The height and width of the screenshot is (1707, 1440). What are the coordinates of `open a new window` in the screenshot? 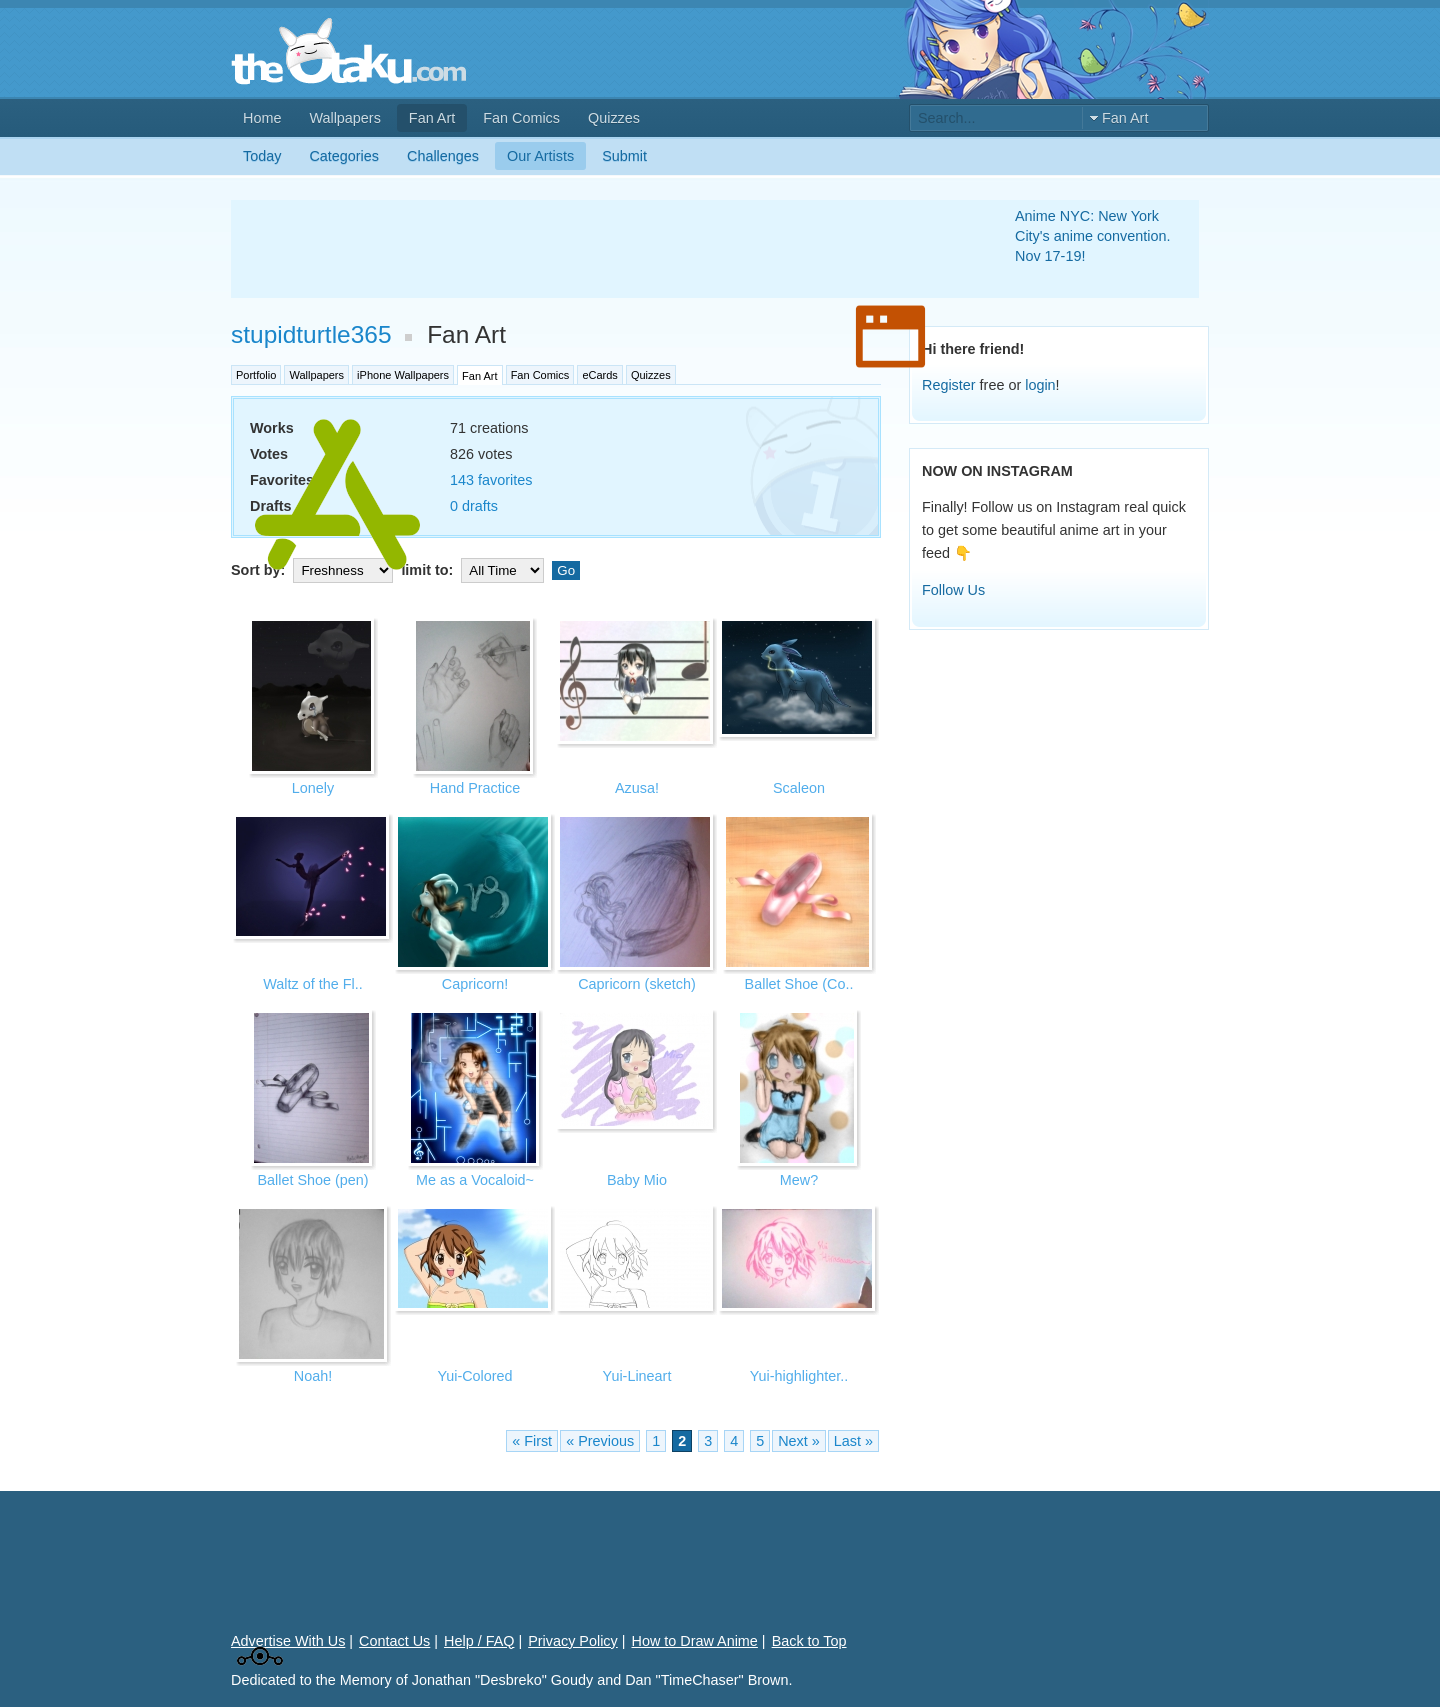 It's located at (890, 336).